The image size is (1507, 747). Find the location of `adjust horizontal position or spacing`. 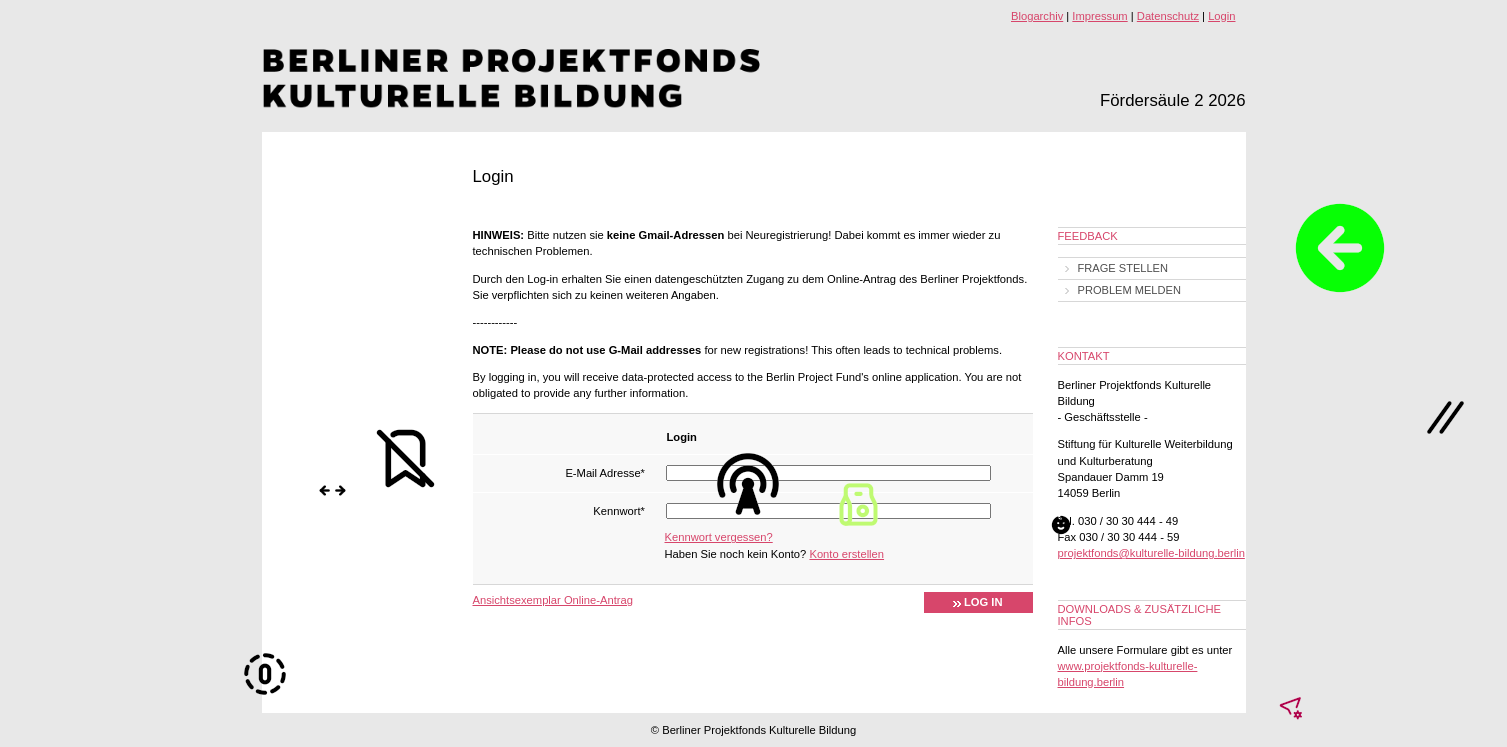

adjust horizontal position or spacing is located at coordinates (332, 490).